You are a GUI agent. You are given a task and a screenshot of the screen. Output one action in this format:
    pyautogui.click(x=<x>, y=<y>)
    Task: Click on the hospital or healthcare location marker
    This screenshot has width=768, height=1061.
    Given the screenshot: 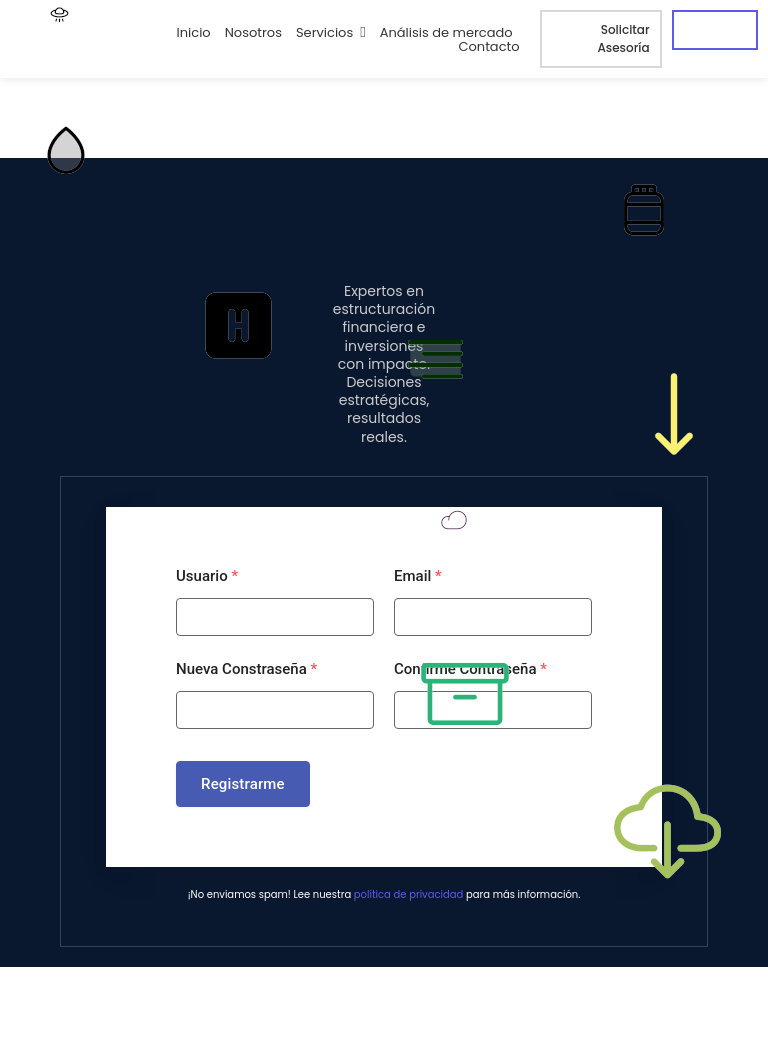 What is the action you would take?
    pyautogui.click(x=238, y=325)
    